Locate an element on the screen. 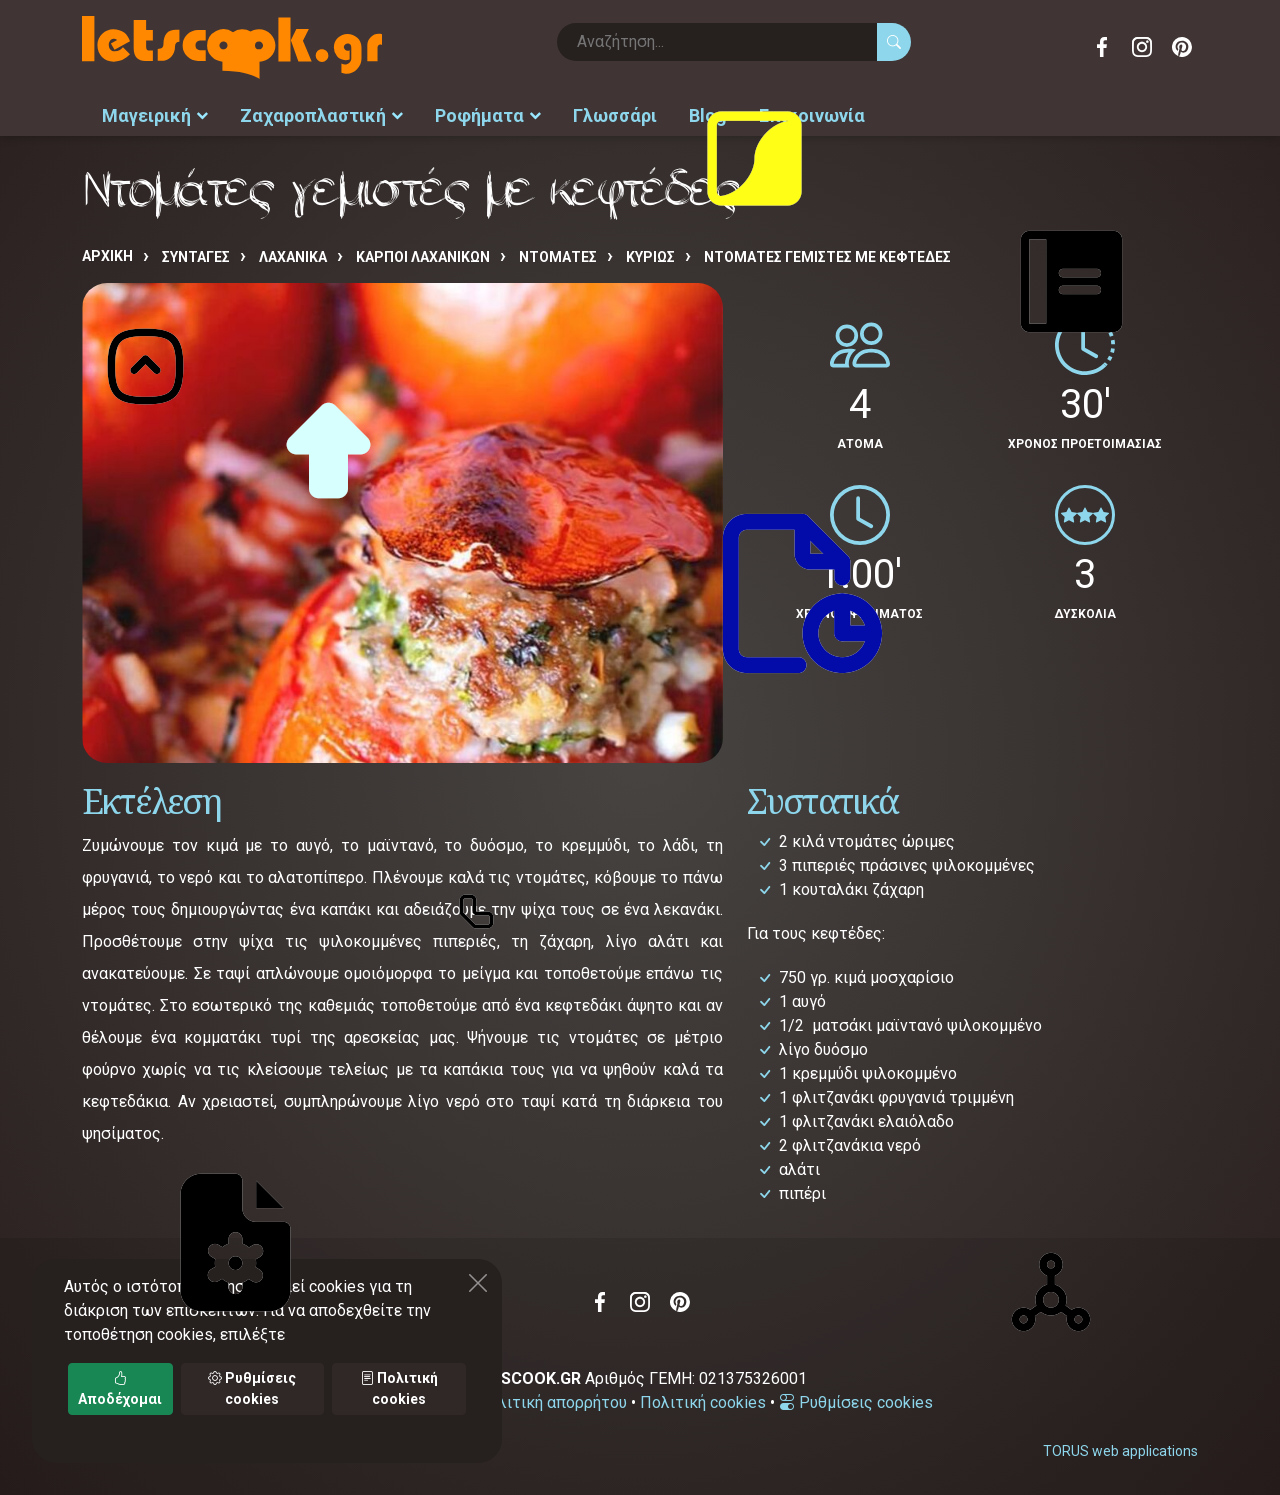 Image resolution: width=1280 pixels, height=1495 pixels. access file settings or preferences is located at coordinates (235, 1242).